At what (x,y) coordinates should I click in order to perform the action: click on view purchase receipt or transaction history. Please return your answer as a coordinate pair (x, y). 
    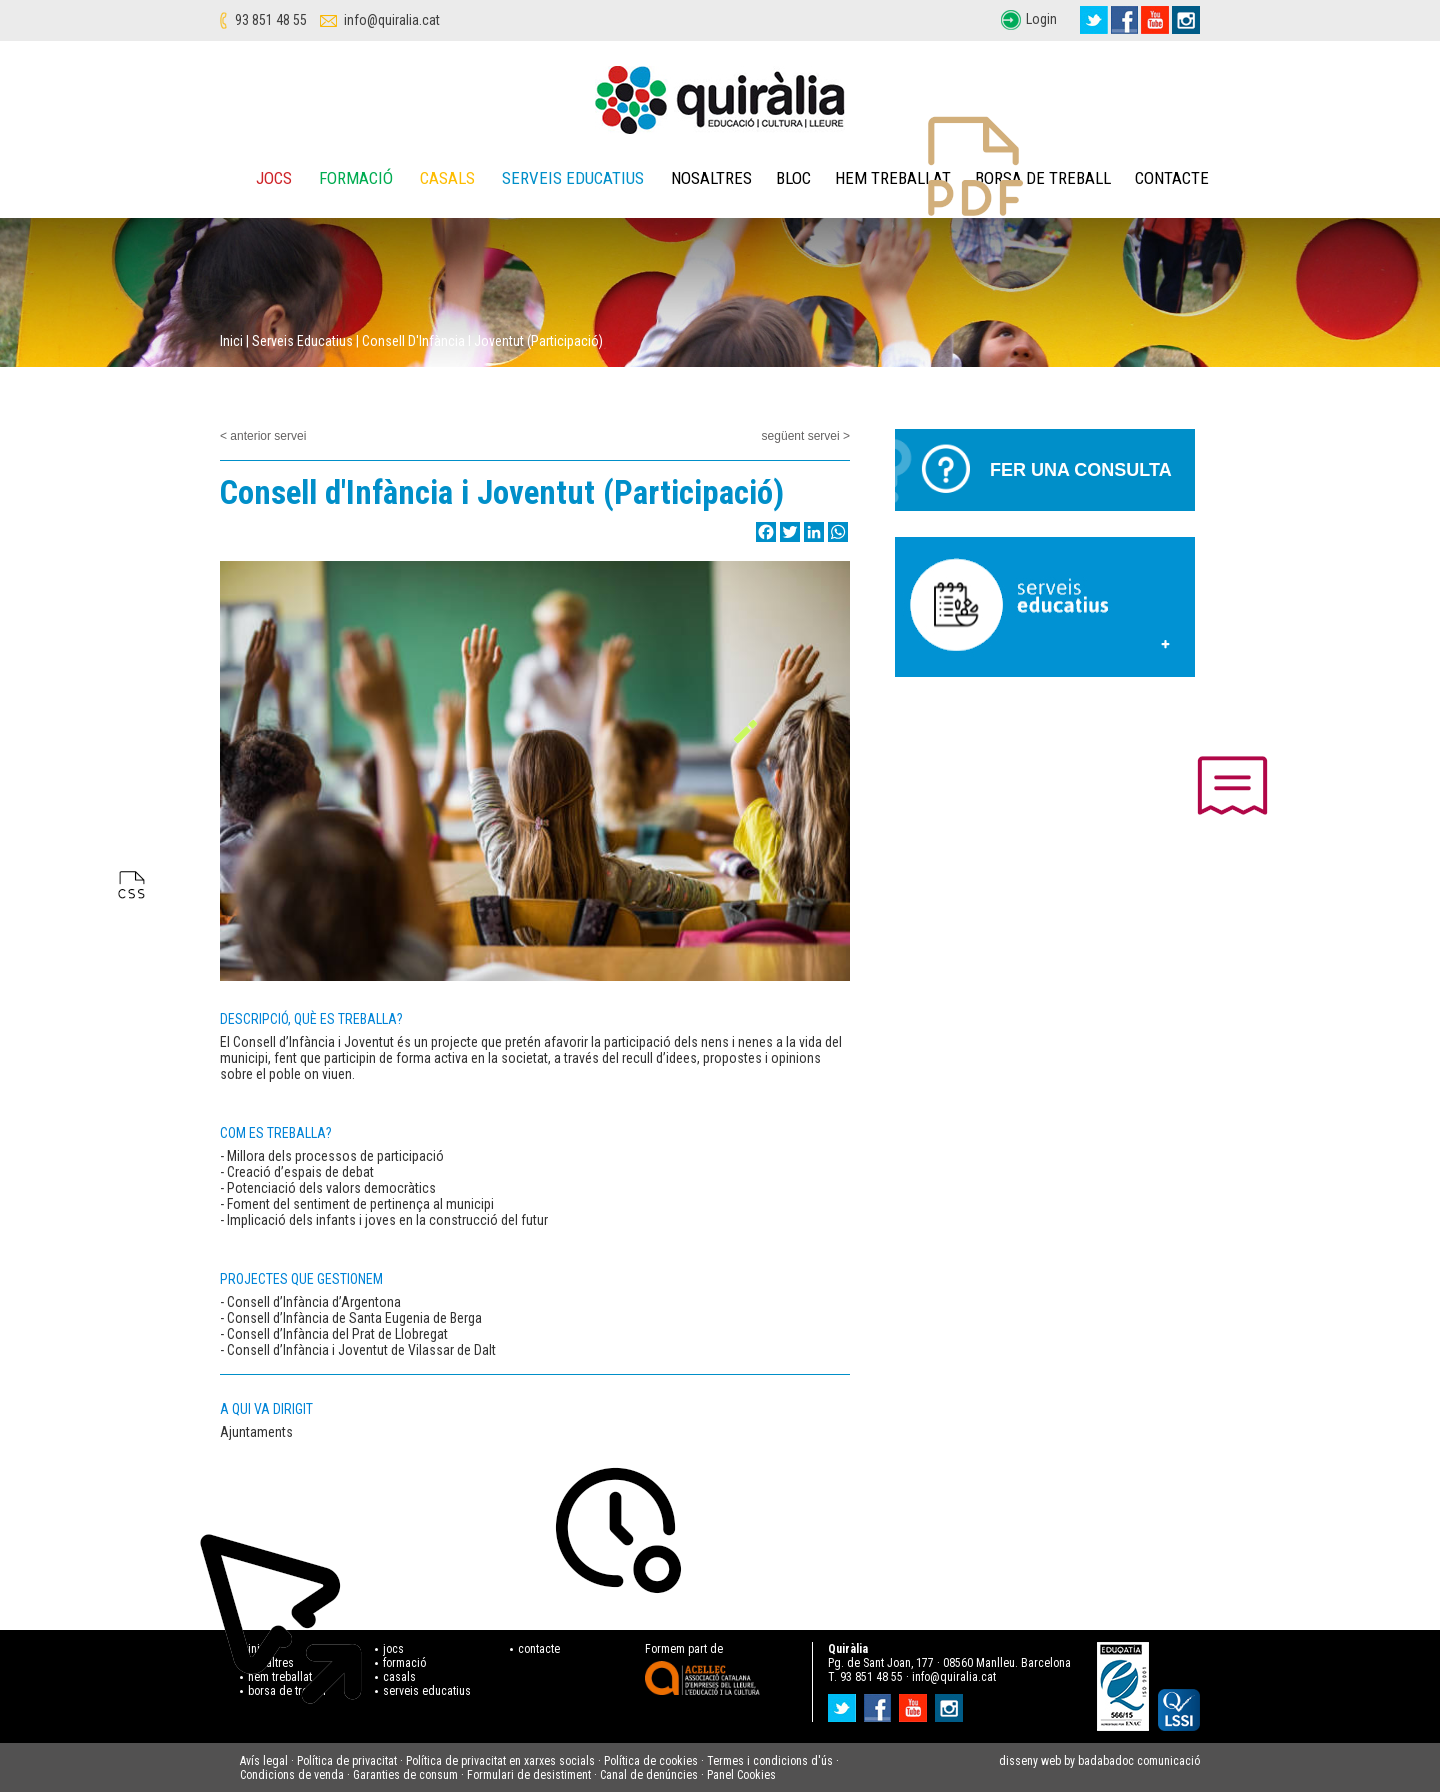
    Looking at the image, I should click on (1232, 785).